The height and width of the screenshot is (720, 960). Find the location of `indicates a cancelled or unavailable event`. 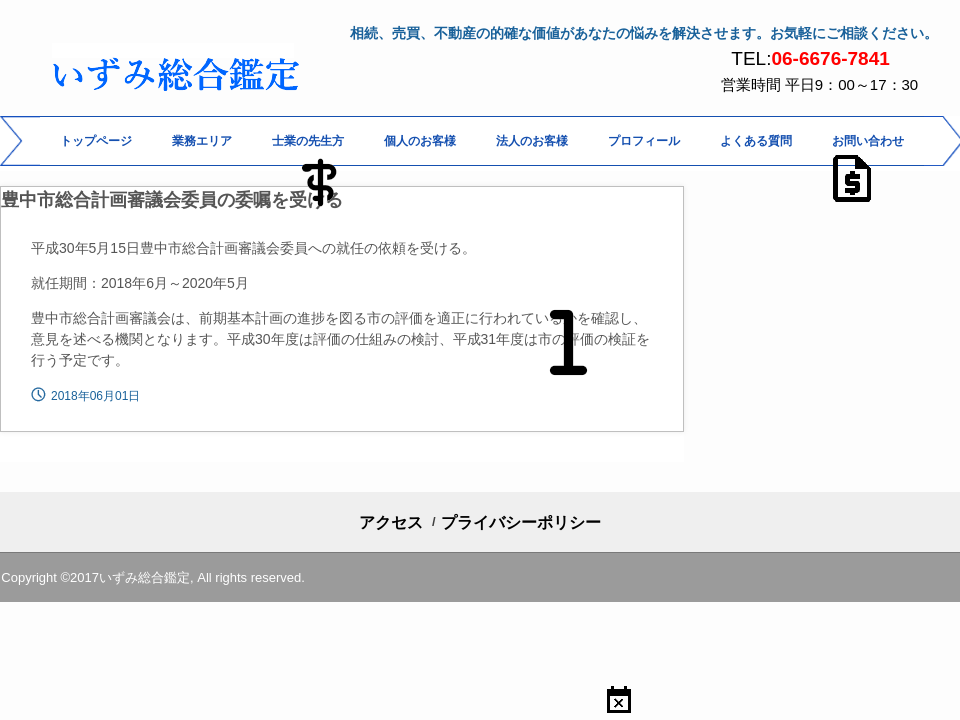

indicates a cancelled or unavailable event is located at coordinates (619, 701).